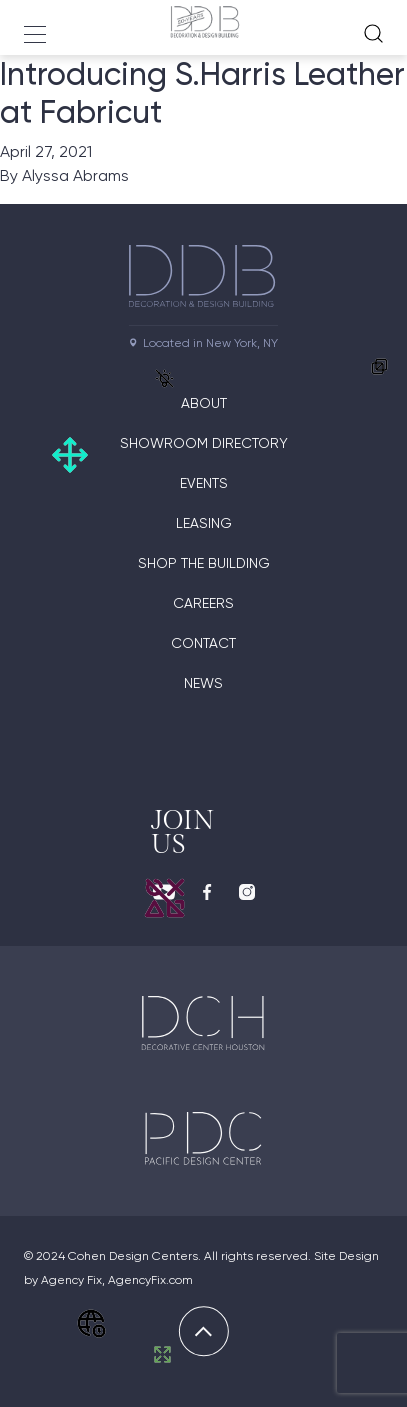 The image size is (407, 1407). Describe the element at coordinates (91, 1323) in the screenshot. I see `set or change timezone preferences` at that location.